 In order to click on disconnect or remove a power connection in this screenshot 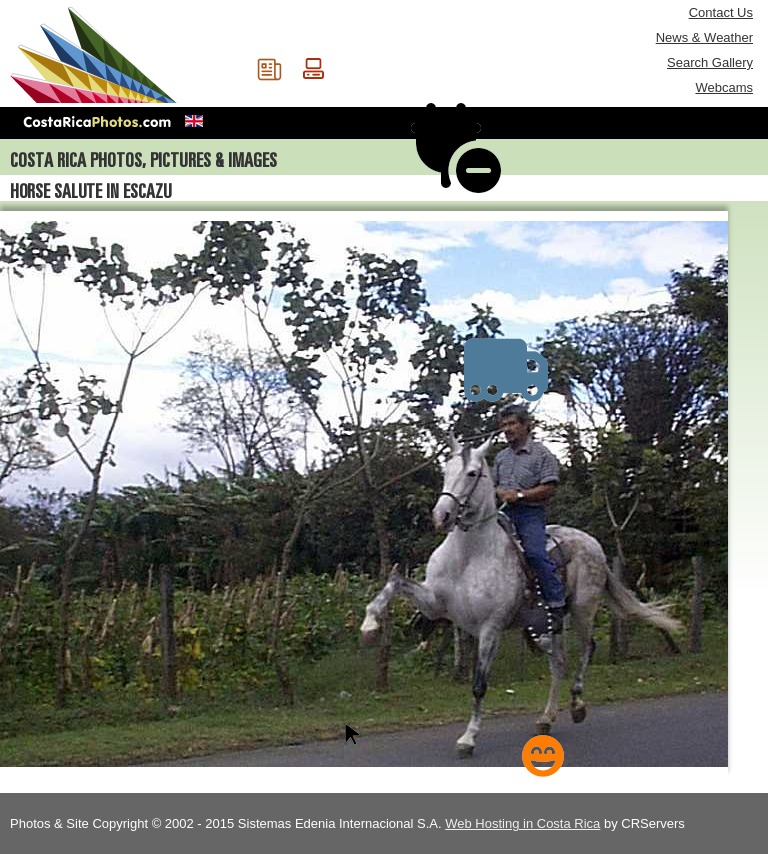, I will do `click(451, 148)`.